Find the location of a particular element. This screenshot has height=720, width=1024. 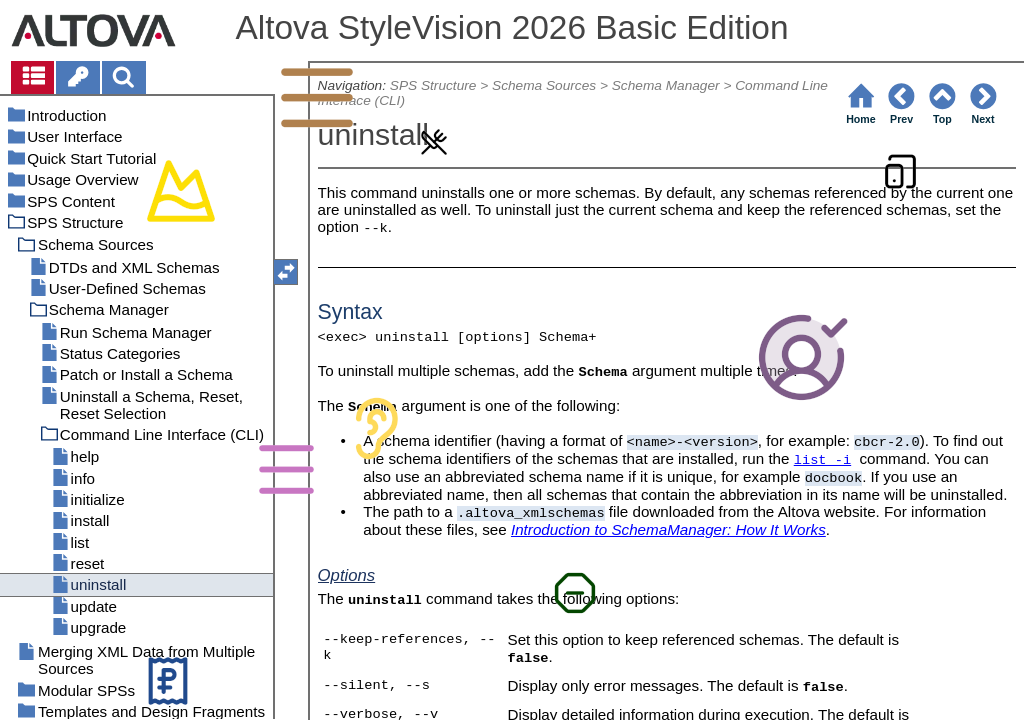

remove or delete an item is located at coordinates (575, 593).